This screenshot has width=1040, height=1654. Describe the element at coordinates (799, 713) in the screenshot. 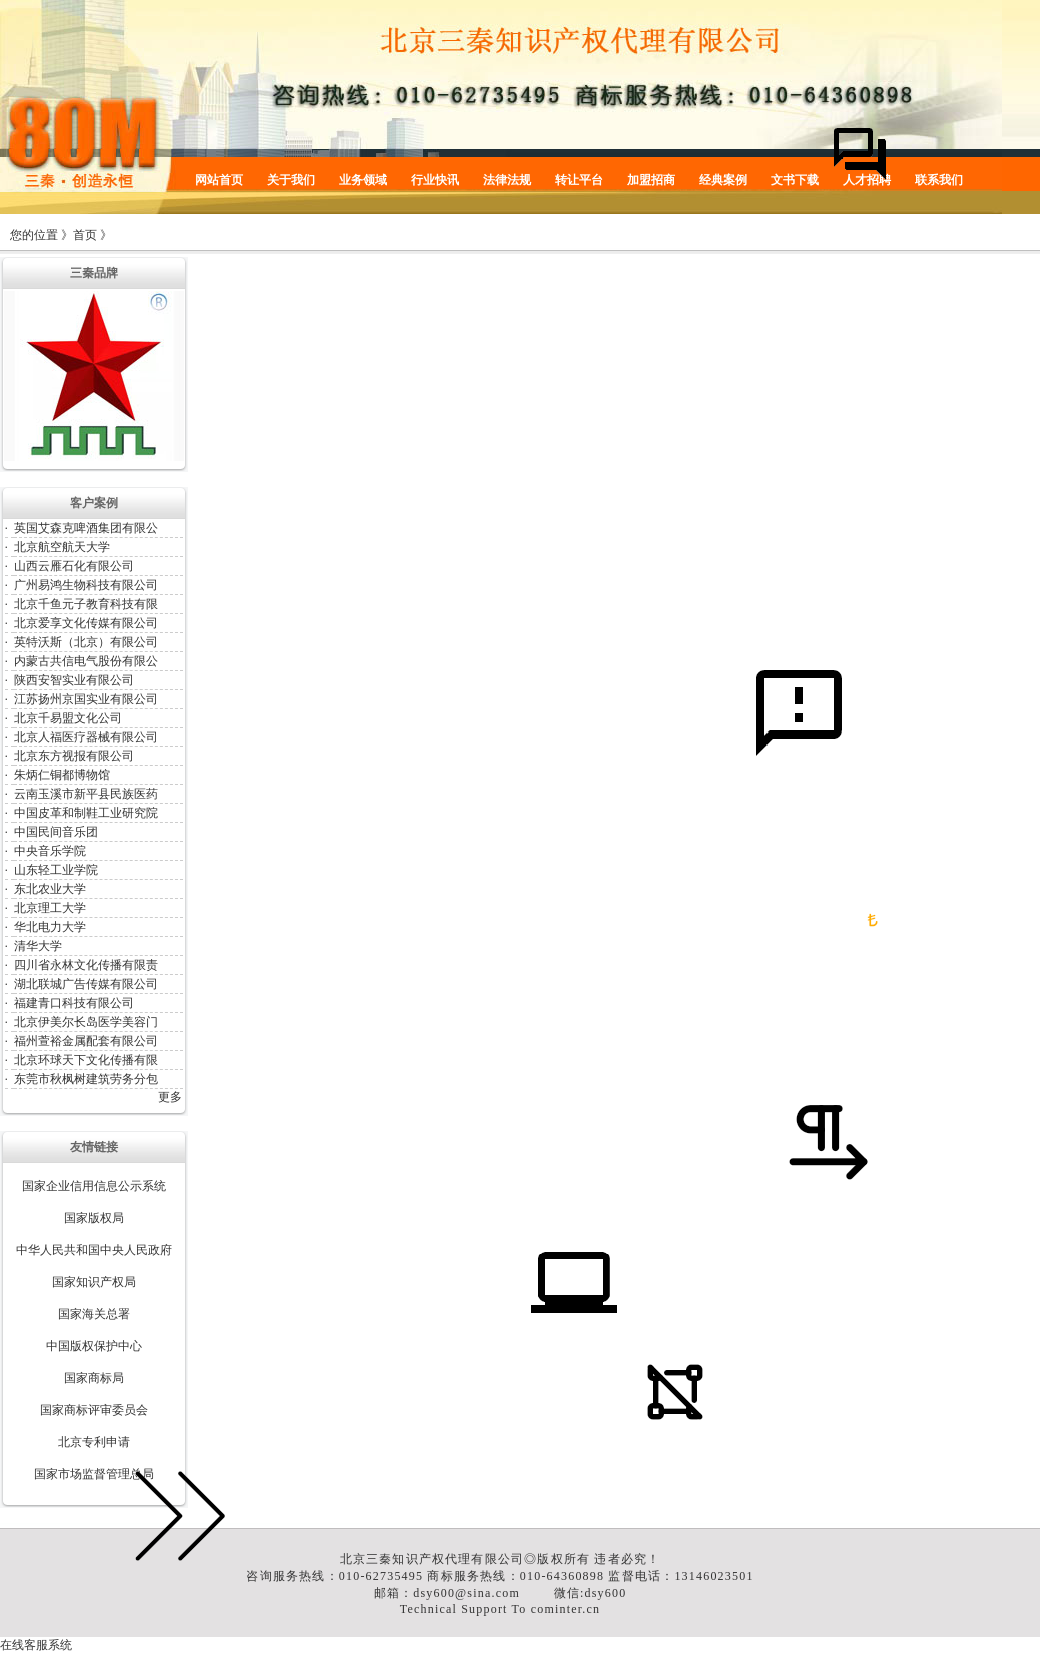

I see `message failed to send` at that location.